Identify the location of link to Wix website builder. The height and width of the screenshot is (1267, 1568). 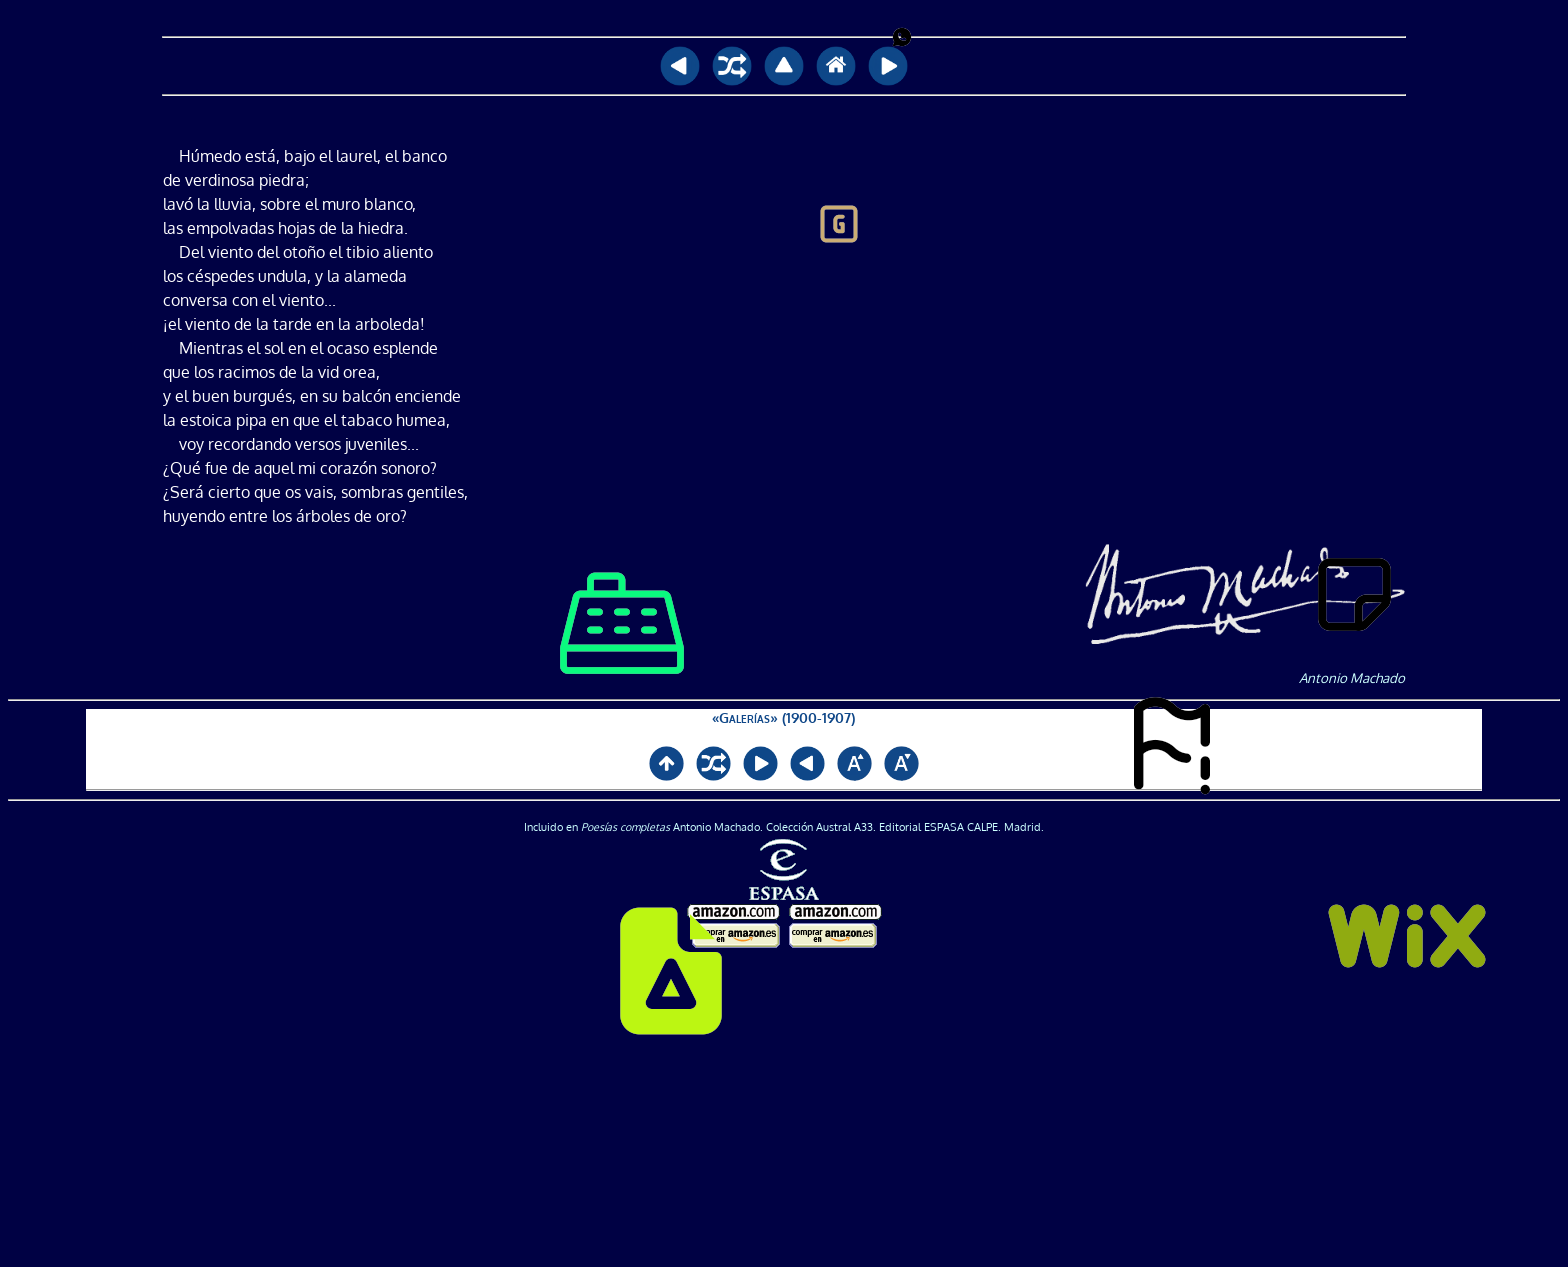
(1407, 936).